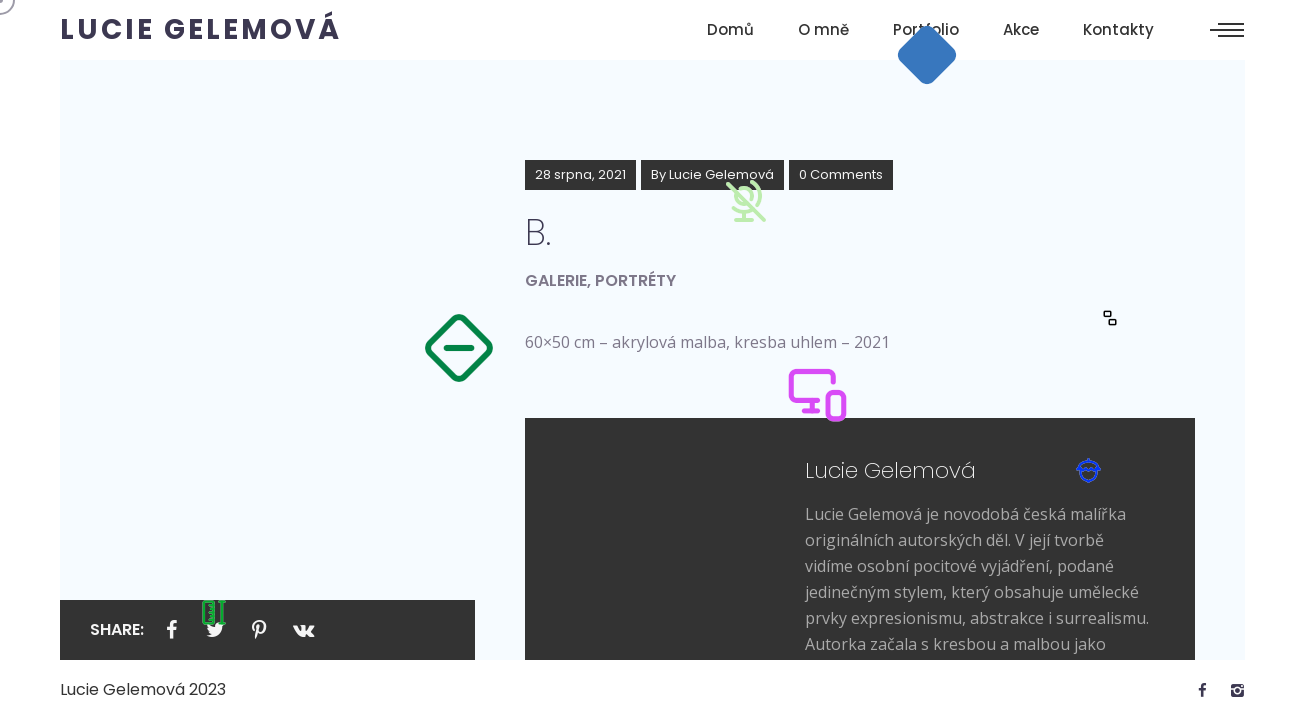  What do you see at coordinates (459, 348) in the screenshot?
I see `remove an item from favorites or premium collection` at bounding box center [459, 348].